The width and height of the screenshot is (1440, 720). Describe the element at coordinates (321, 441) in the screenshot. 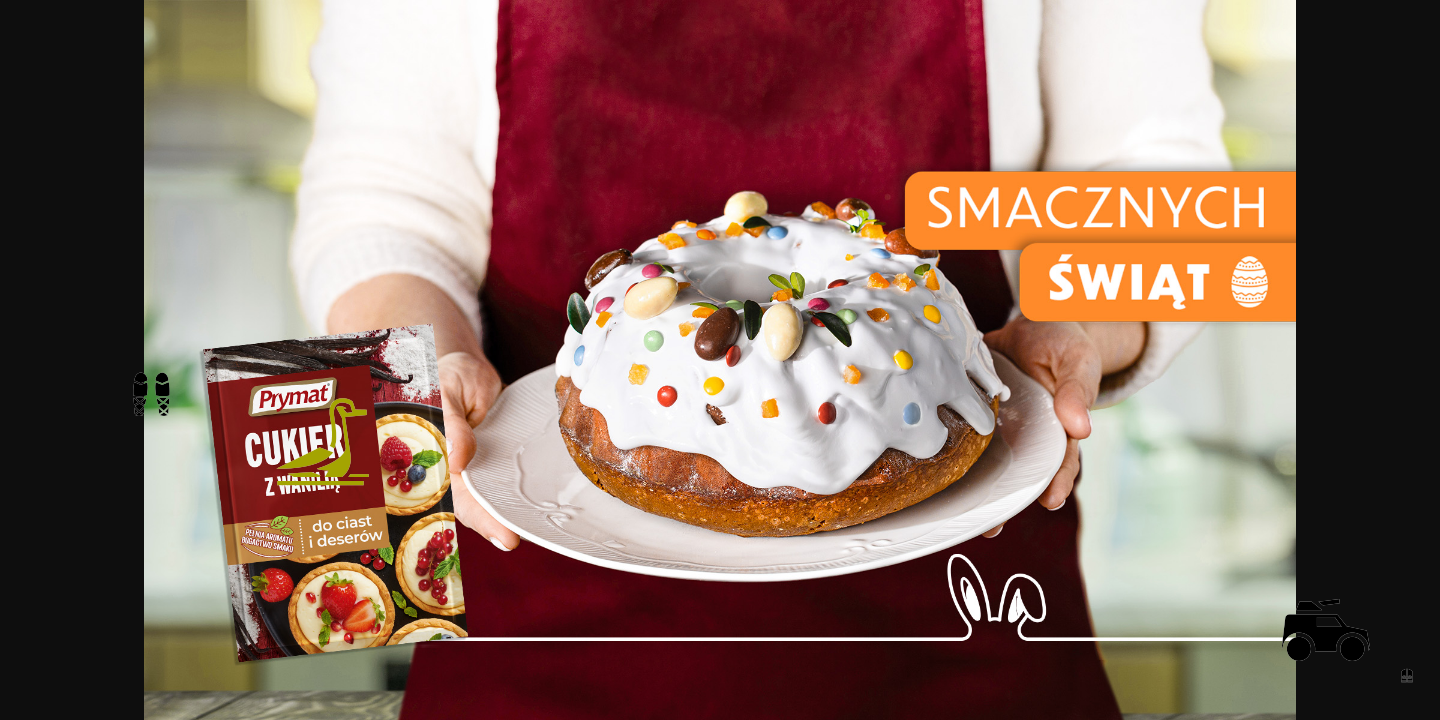

I see `canadian goose character or wildlife element` at that location.